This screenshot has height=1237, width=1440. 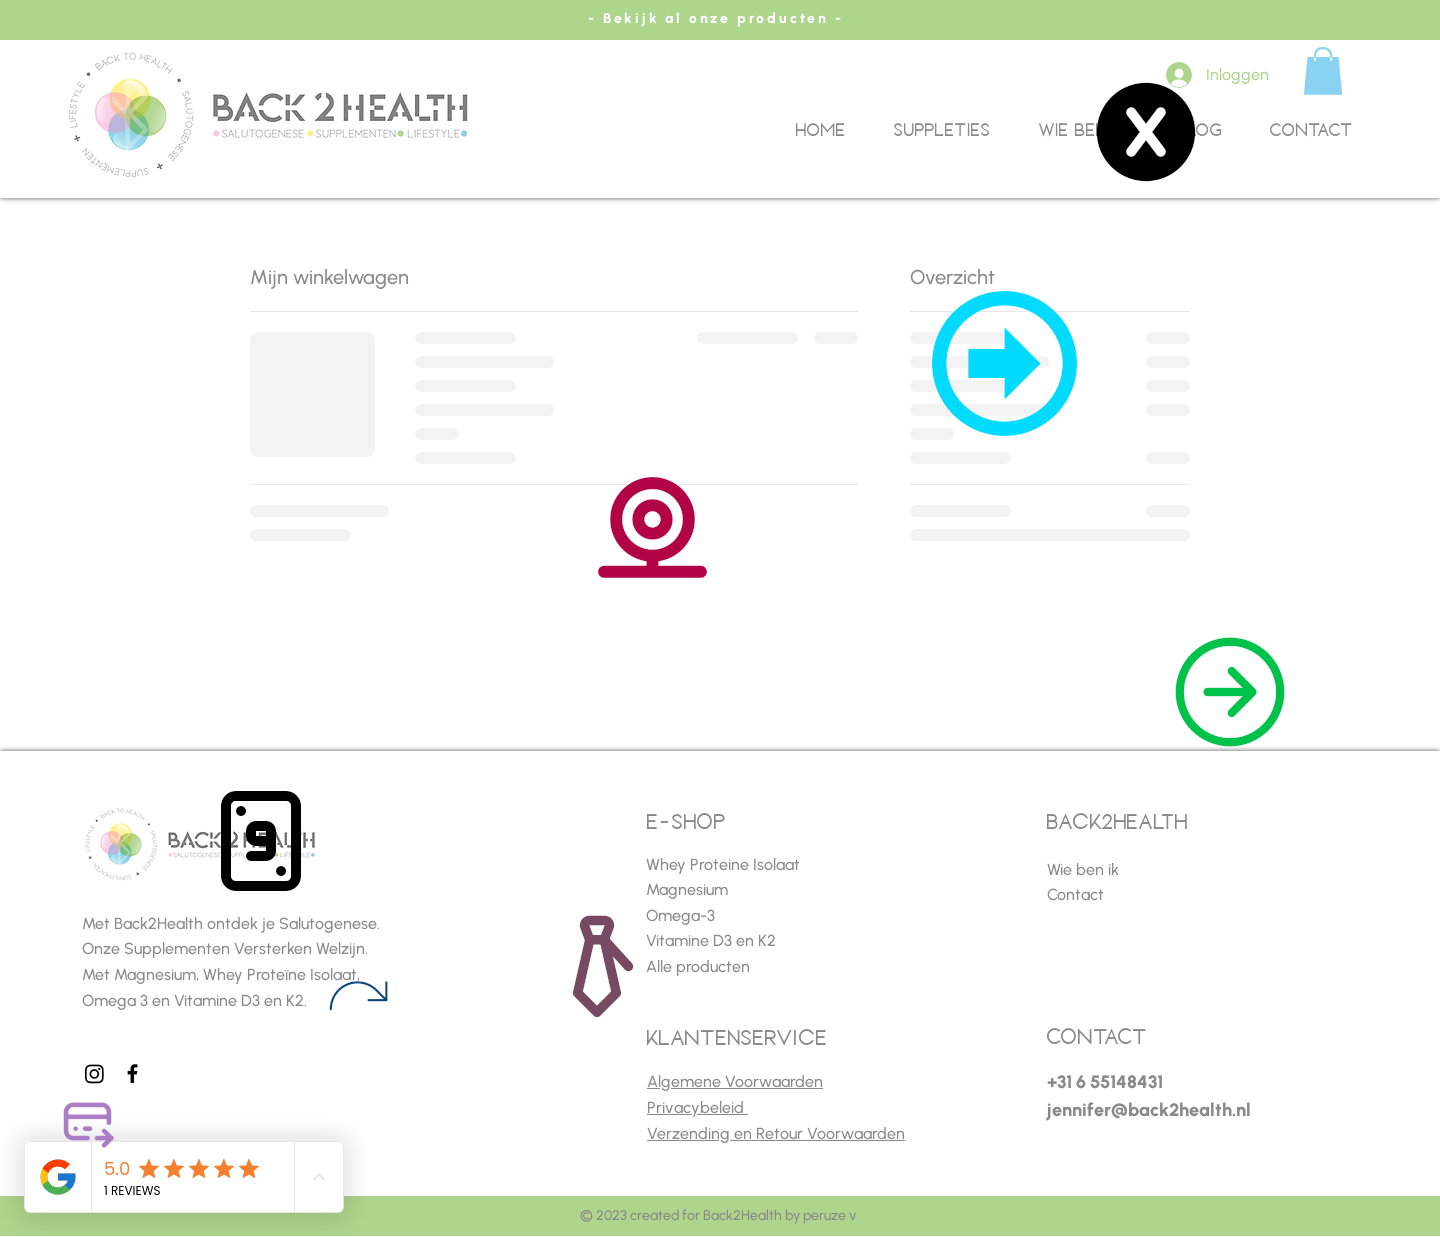 What do you see at coordinates (597, 964) in the screenshot?
I see `view formal dress code requirements` at bounding box center [597, 964].